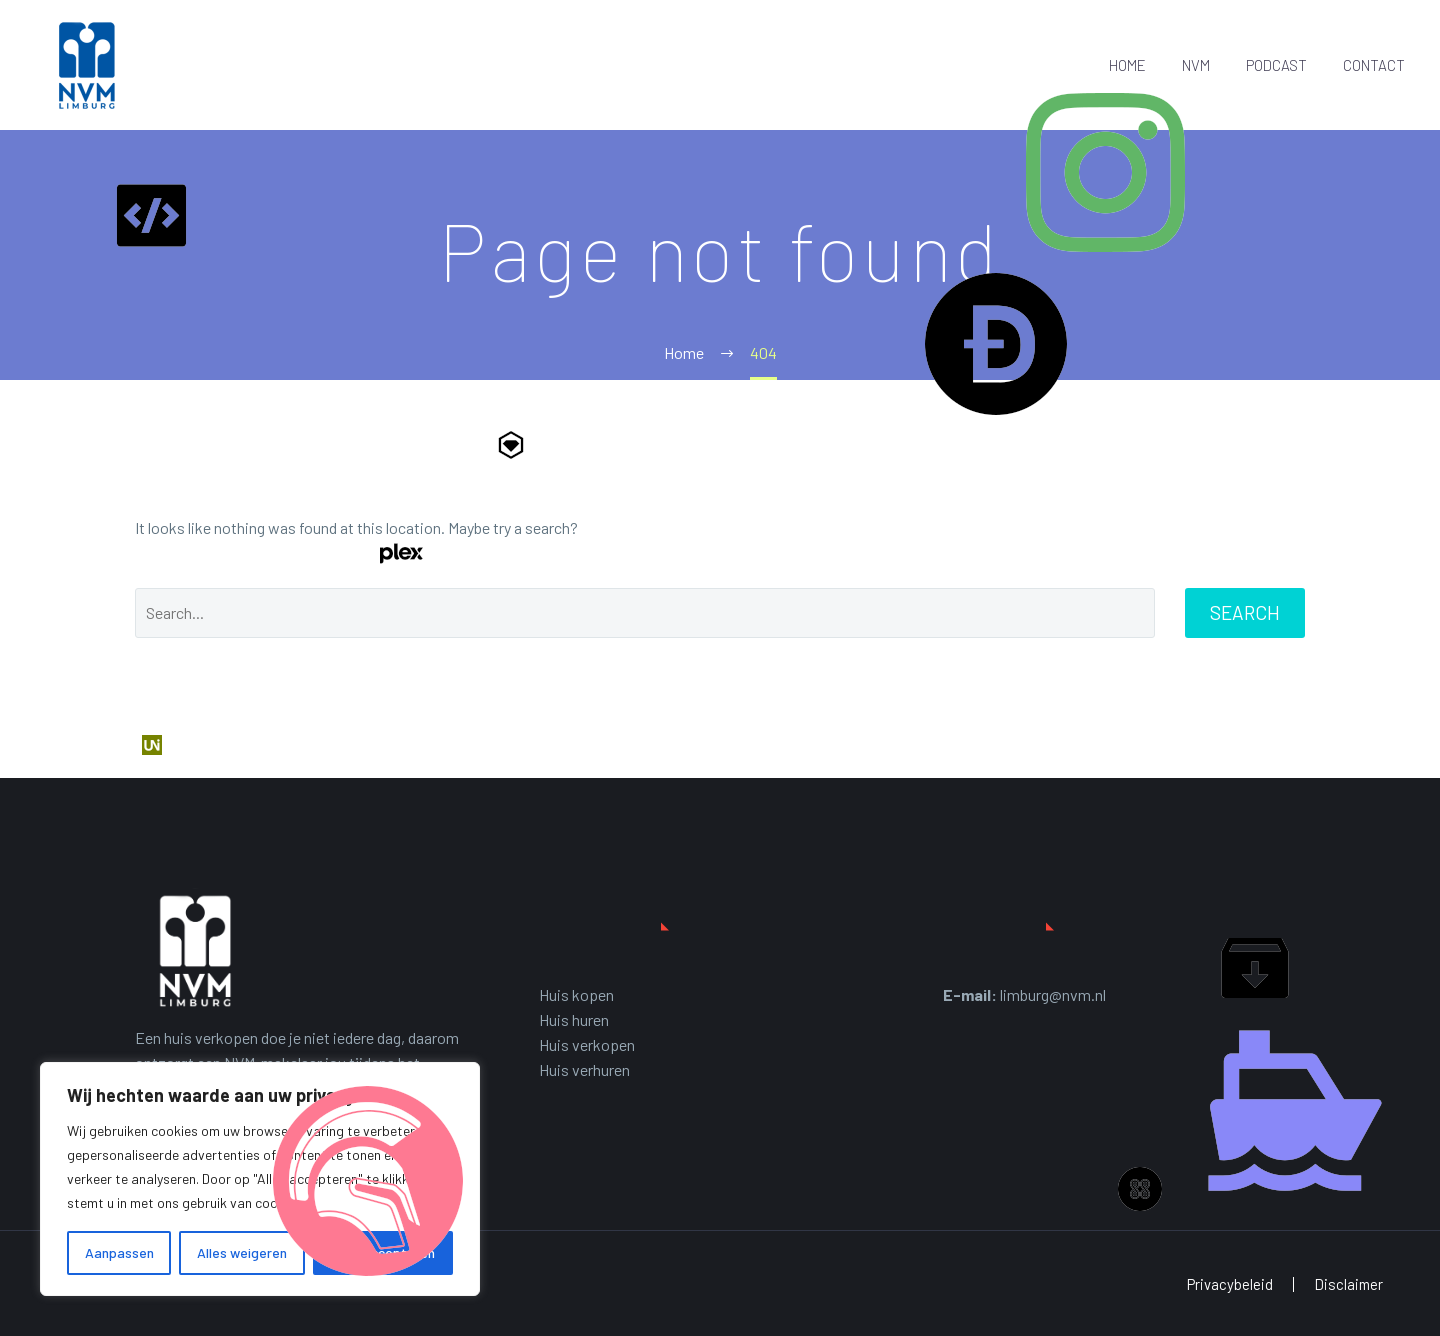  I want to click on view dogecoin wallet or balance, so click(996, 344).